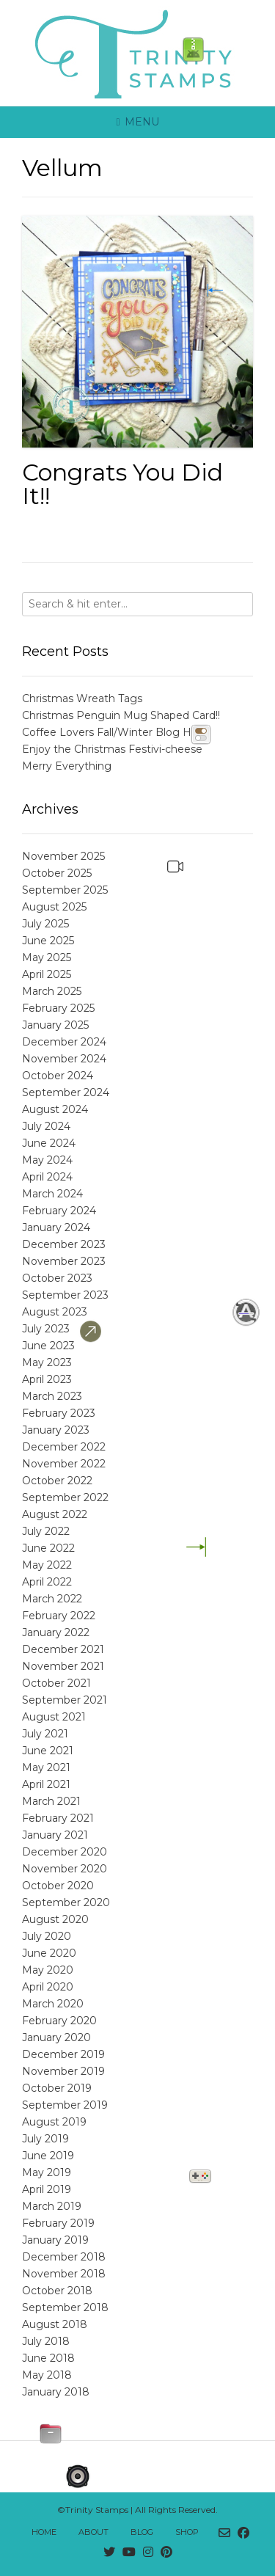 This screenshot has width=275, height=2576. I want to click on start a video call, so click(175, 866).